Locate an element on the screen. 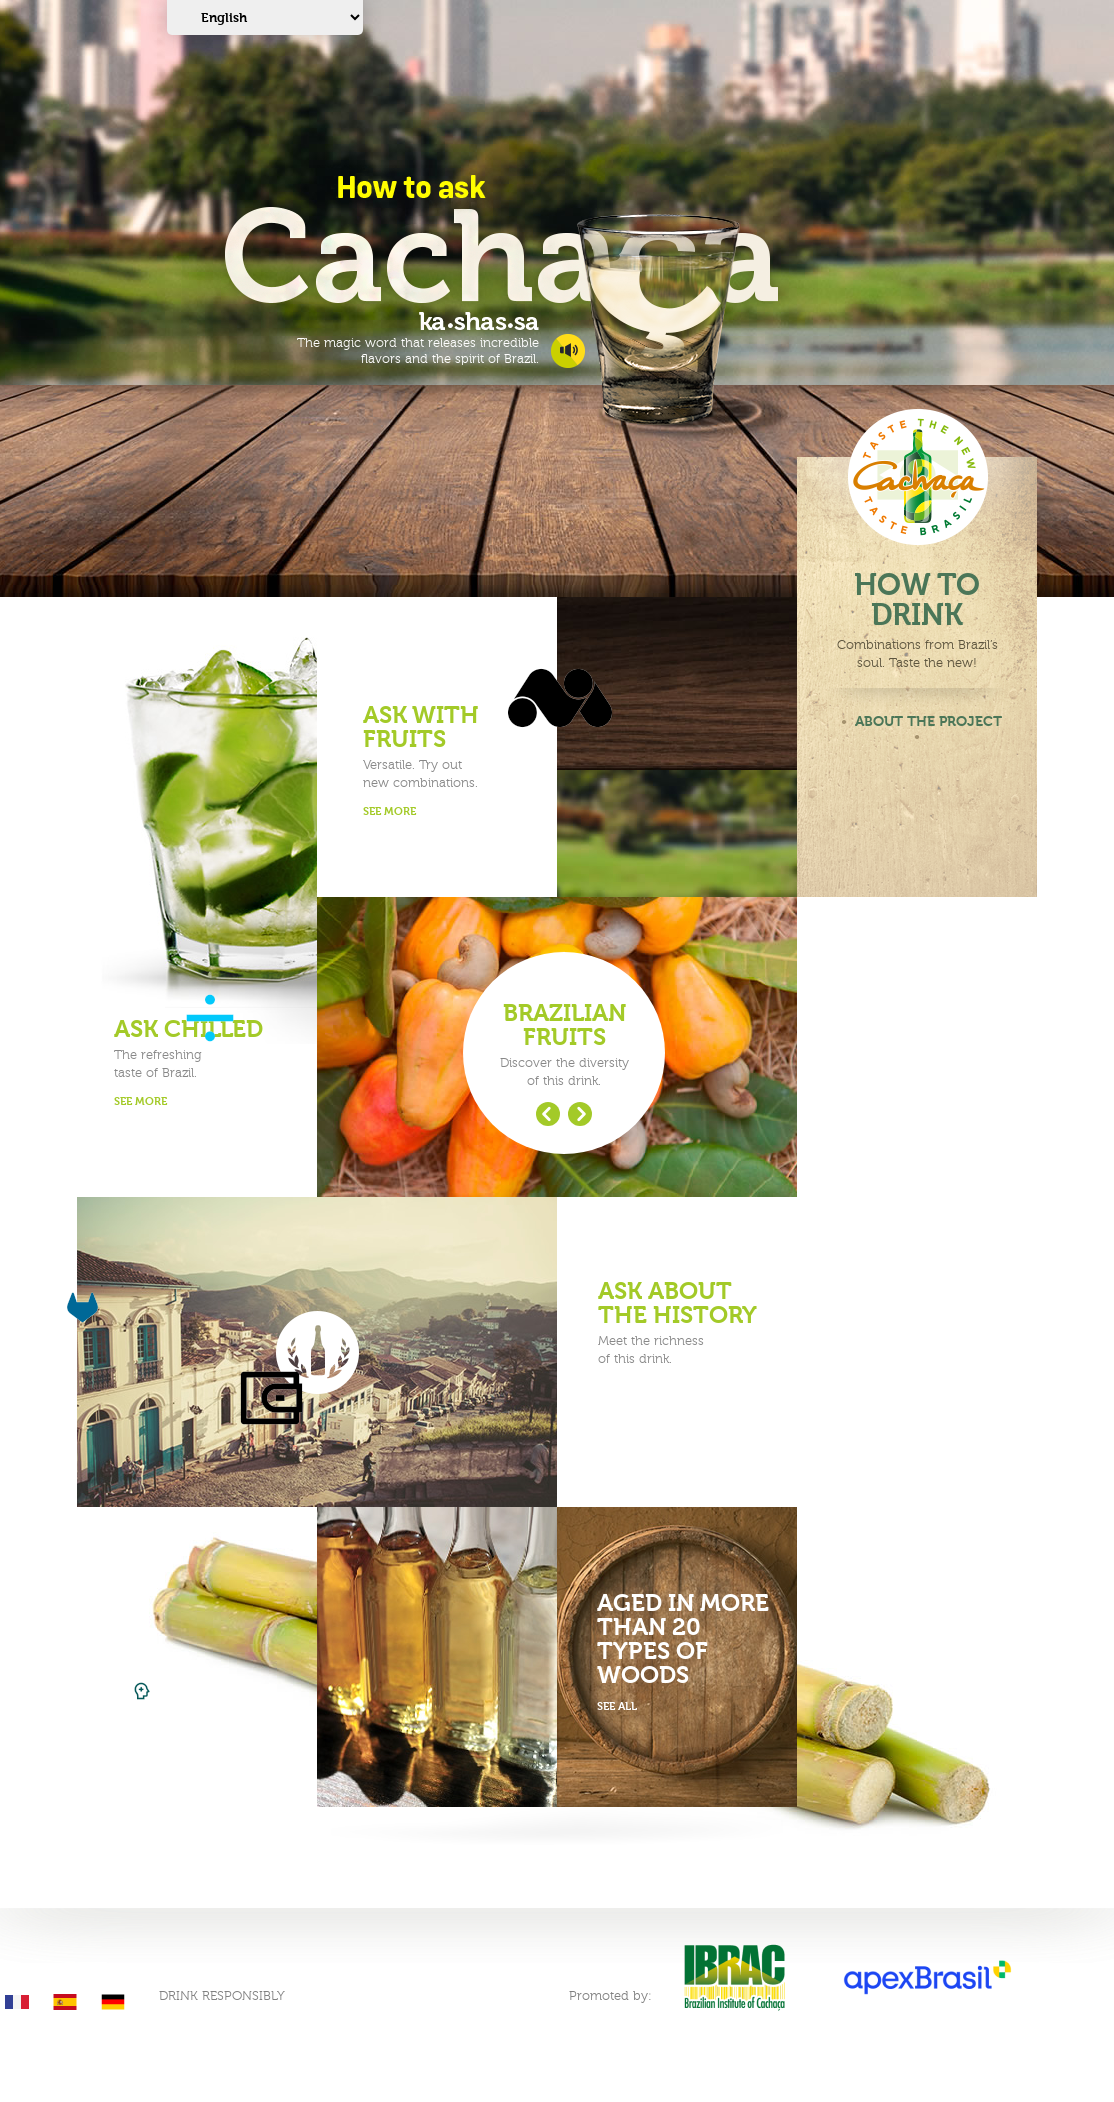 This screenshot has height=2102, width=1114. open GitLab repository is located at coordinates (82, 1307).